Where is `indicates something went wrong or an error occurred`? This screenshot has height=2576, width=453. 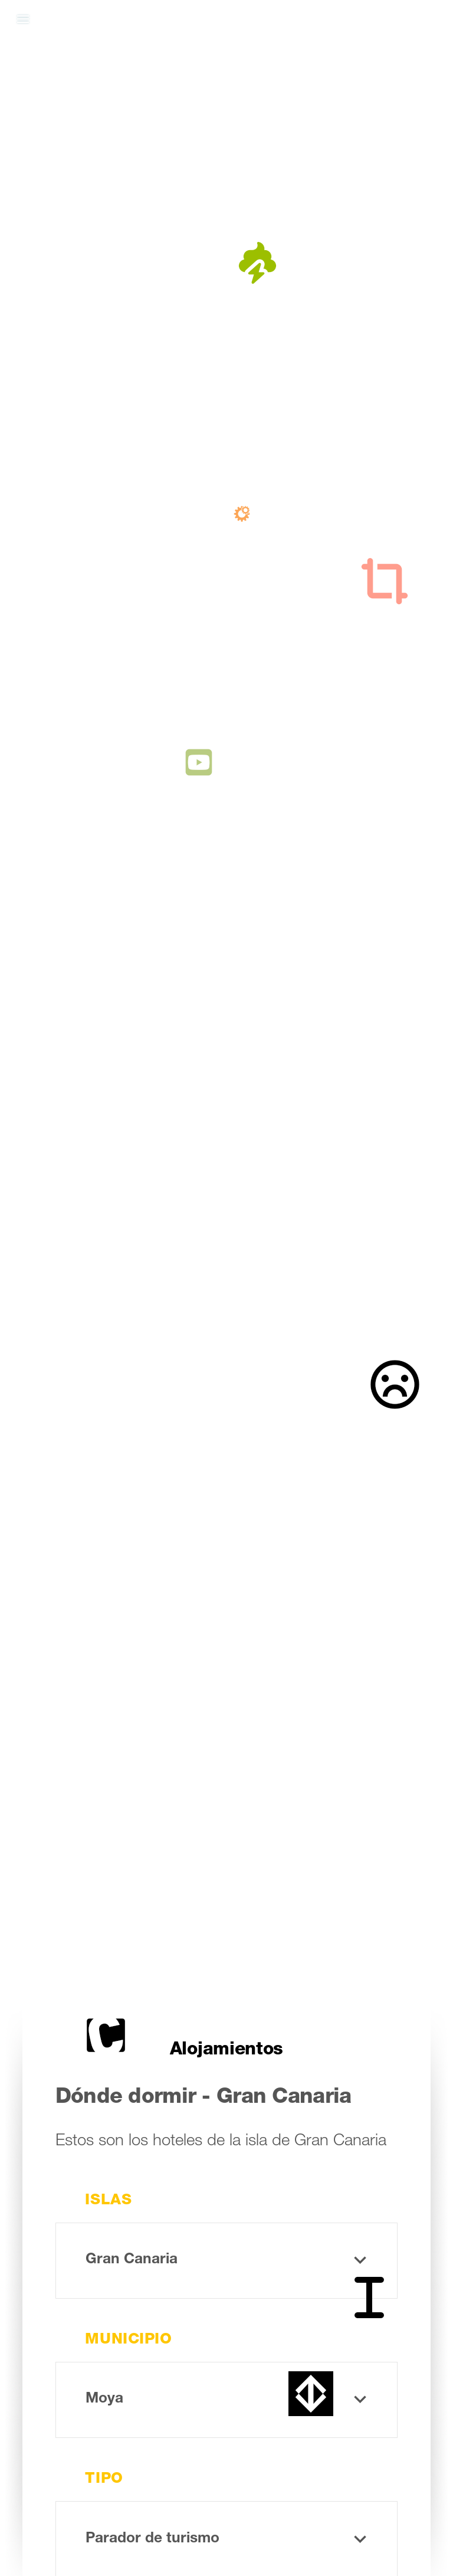
indicates something went wrong or an error occurred is located at coordinates (257, 263).